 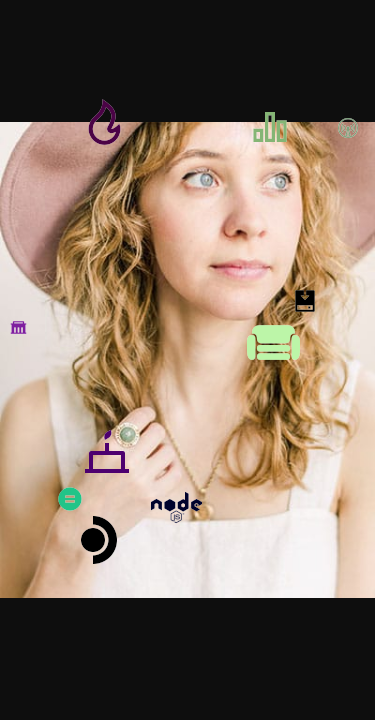 What do you see at coordinates (270, 127) in the screenshot?
I see `view analytics or statistics` at bounding box center [270, 127].